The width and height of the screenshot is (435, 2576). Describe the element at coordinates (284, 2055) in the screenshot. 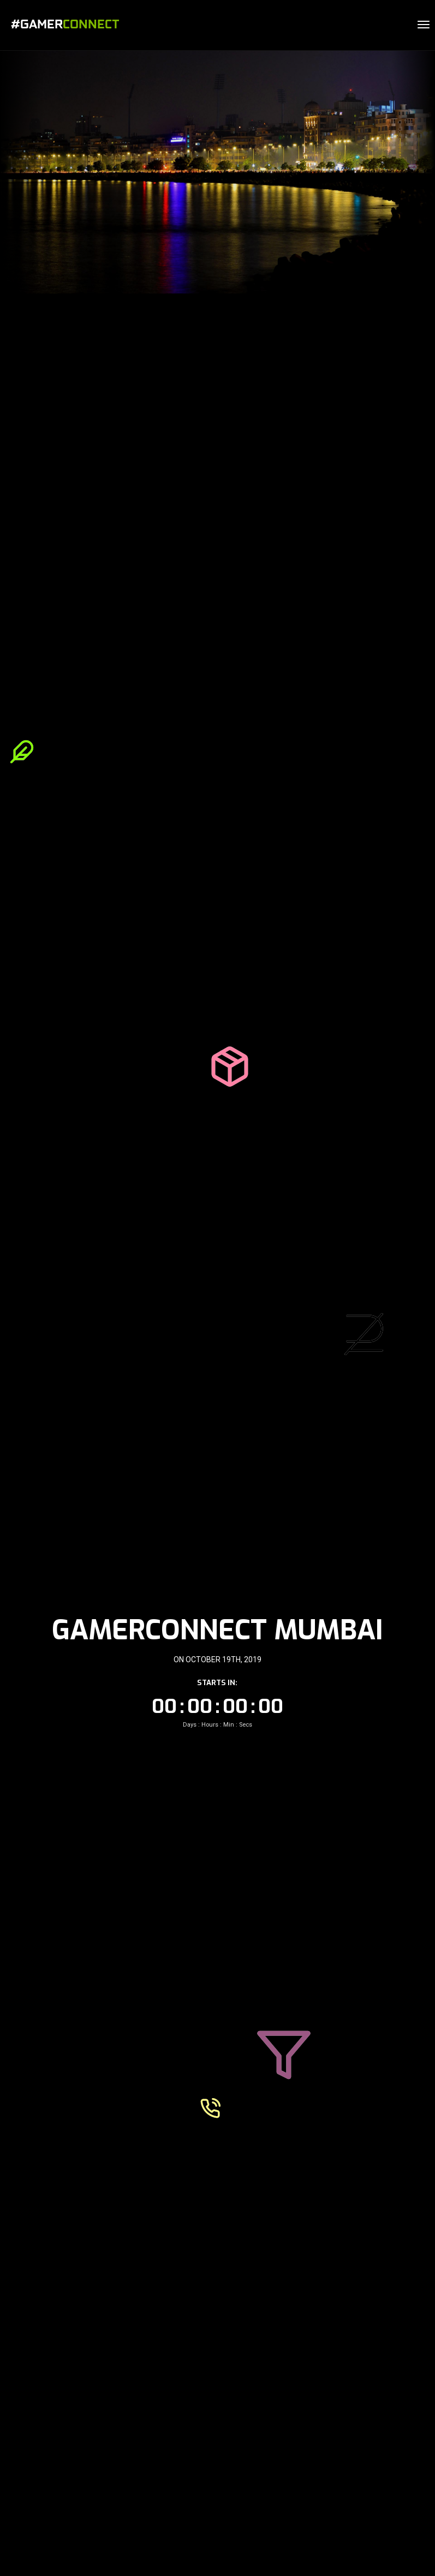

I see `filter or sort content` at that location.